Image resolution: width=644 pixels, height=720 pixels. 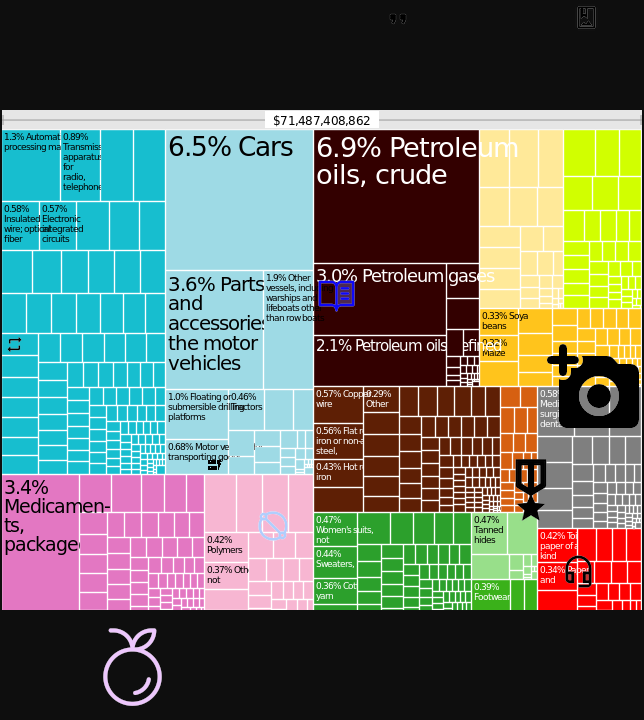 What do you see at coordinates (531, 490) in the screenshot?
I see `view achievements or awards` at bounding box center [531, 490].